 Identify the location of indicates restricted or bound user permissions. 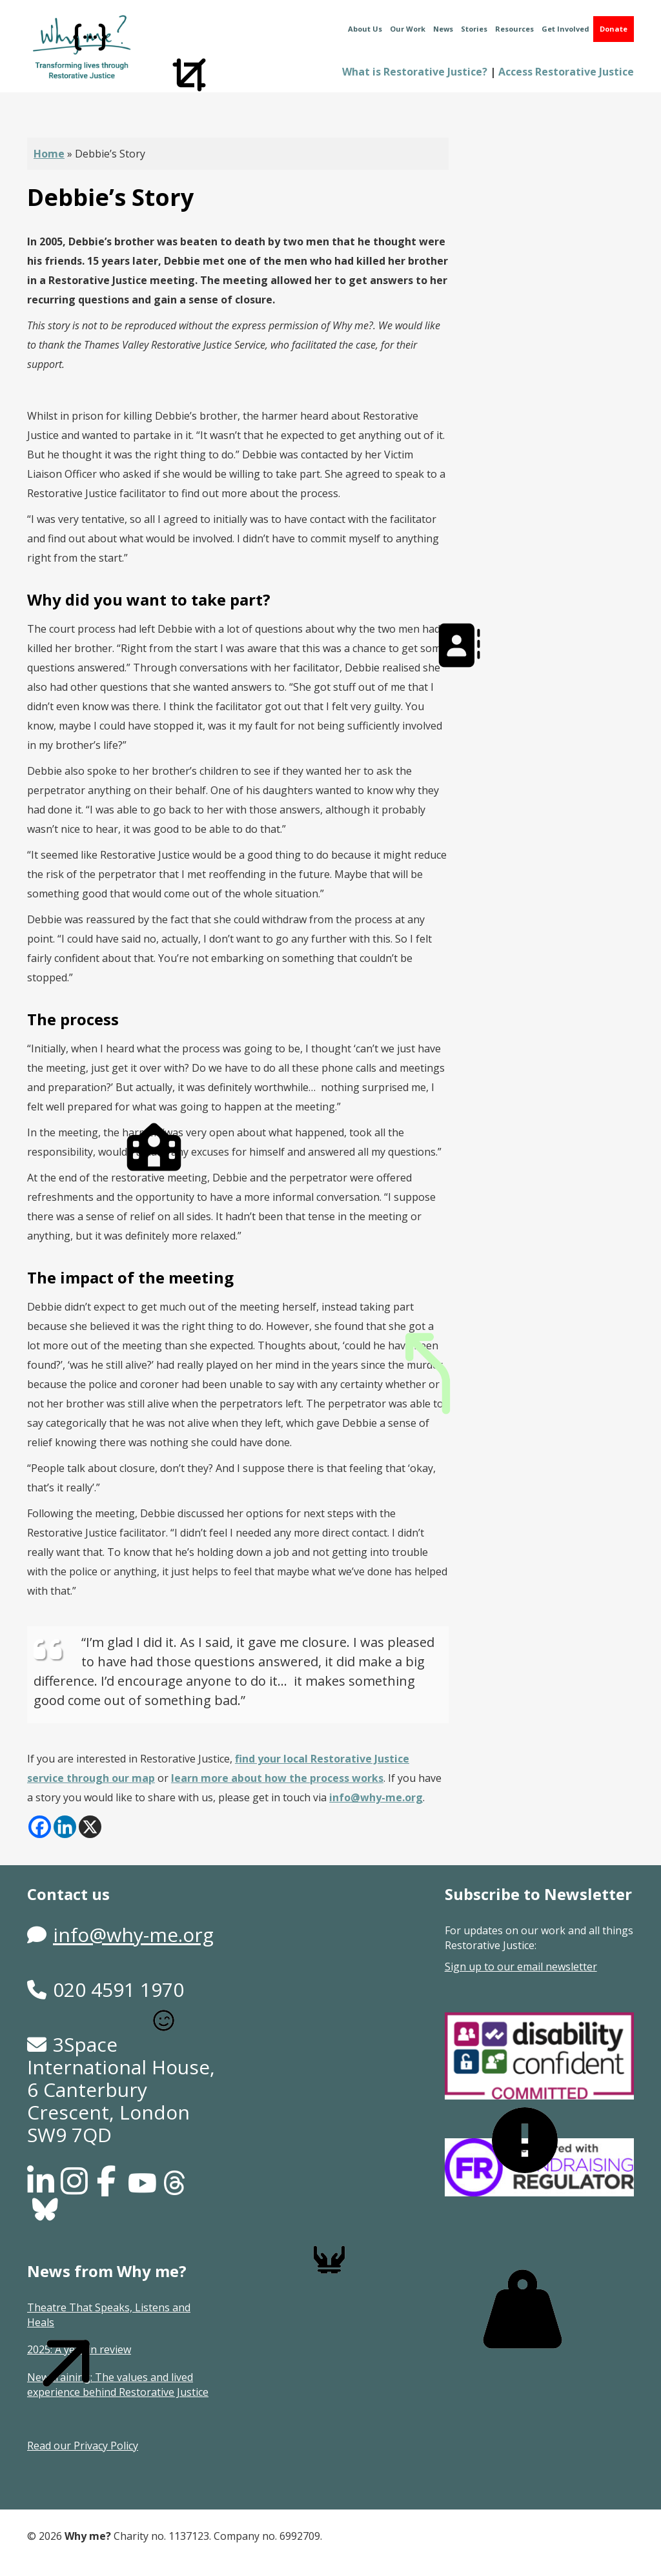
(329, 2260).